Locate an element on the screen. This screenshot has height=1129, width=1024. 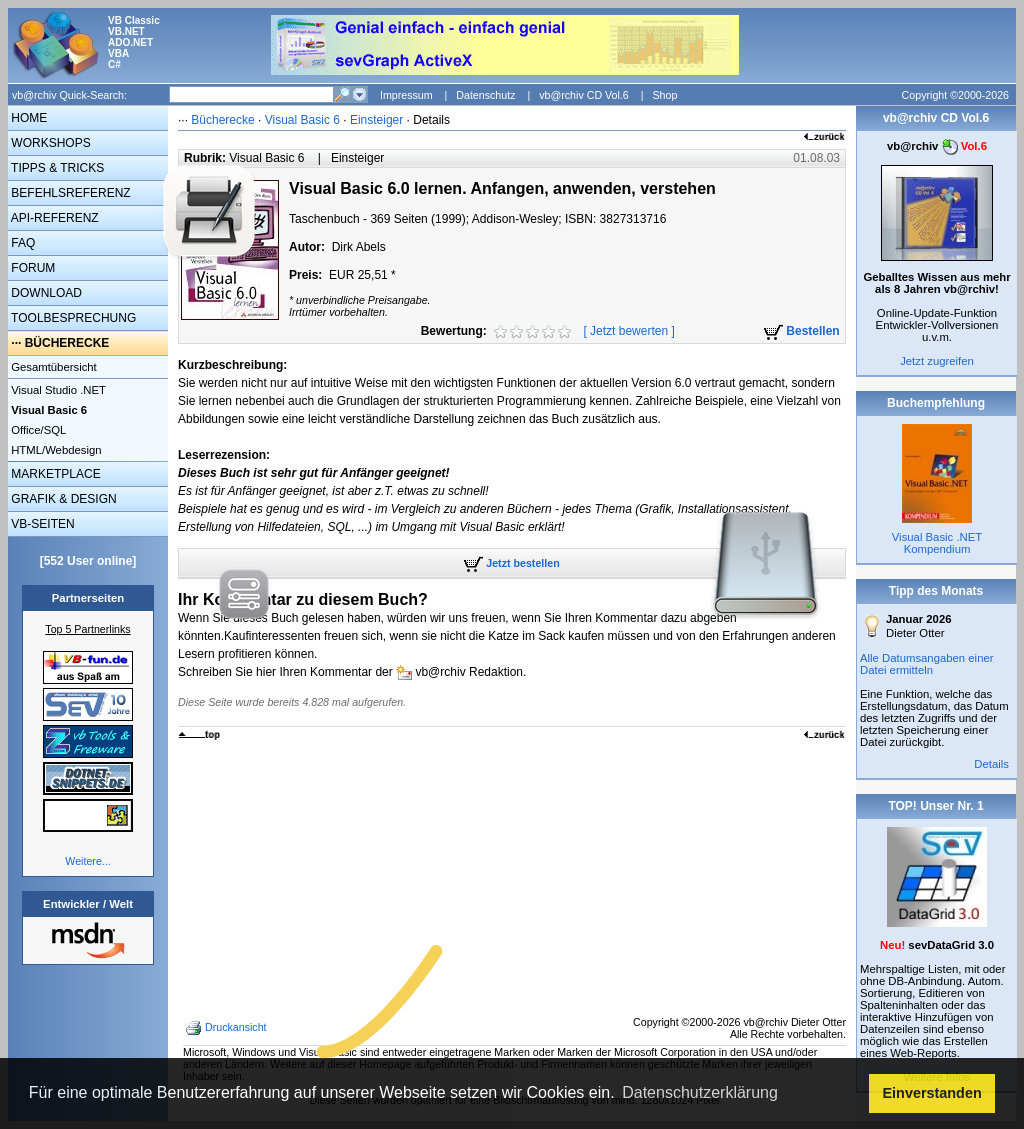
access connected USB storage device is located at coordinates (765, 564).